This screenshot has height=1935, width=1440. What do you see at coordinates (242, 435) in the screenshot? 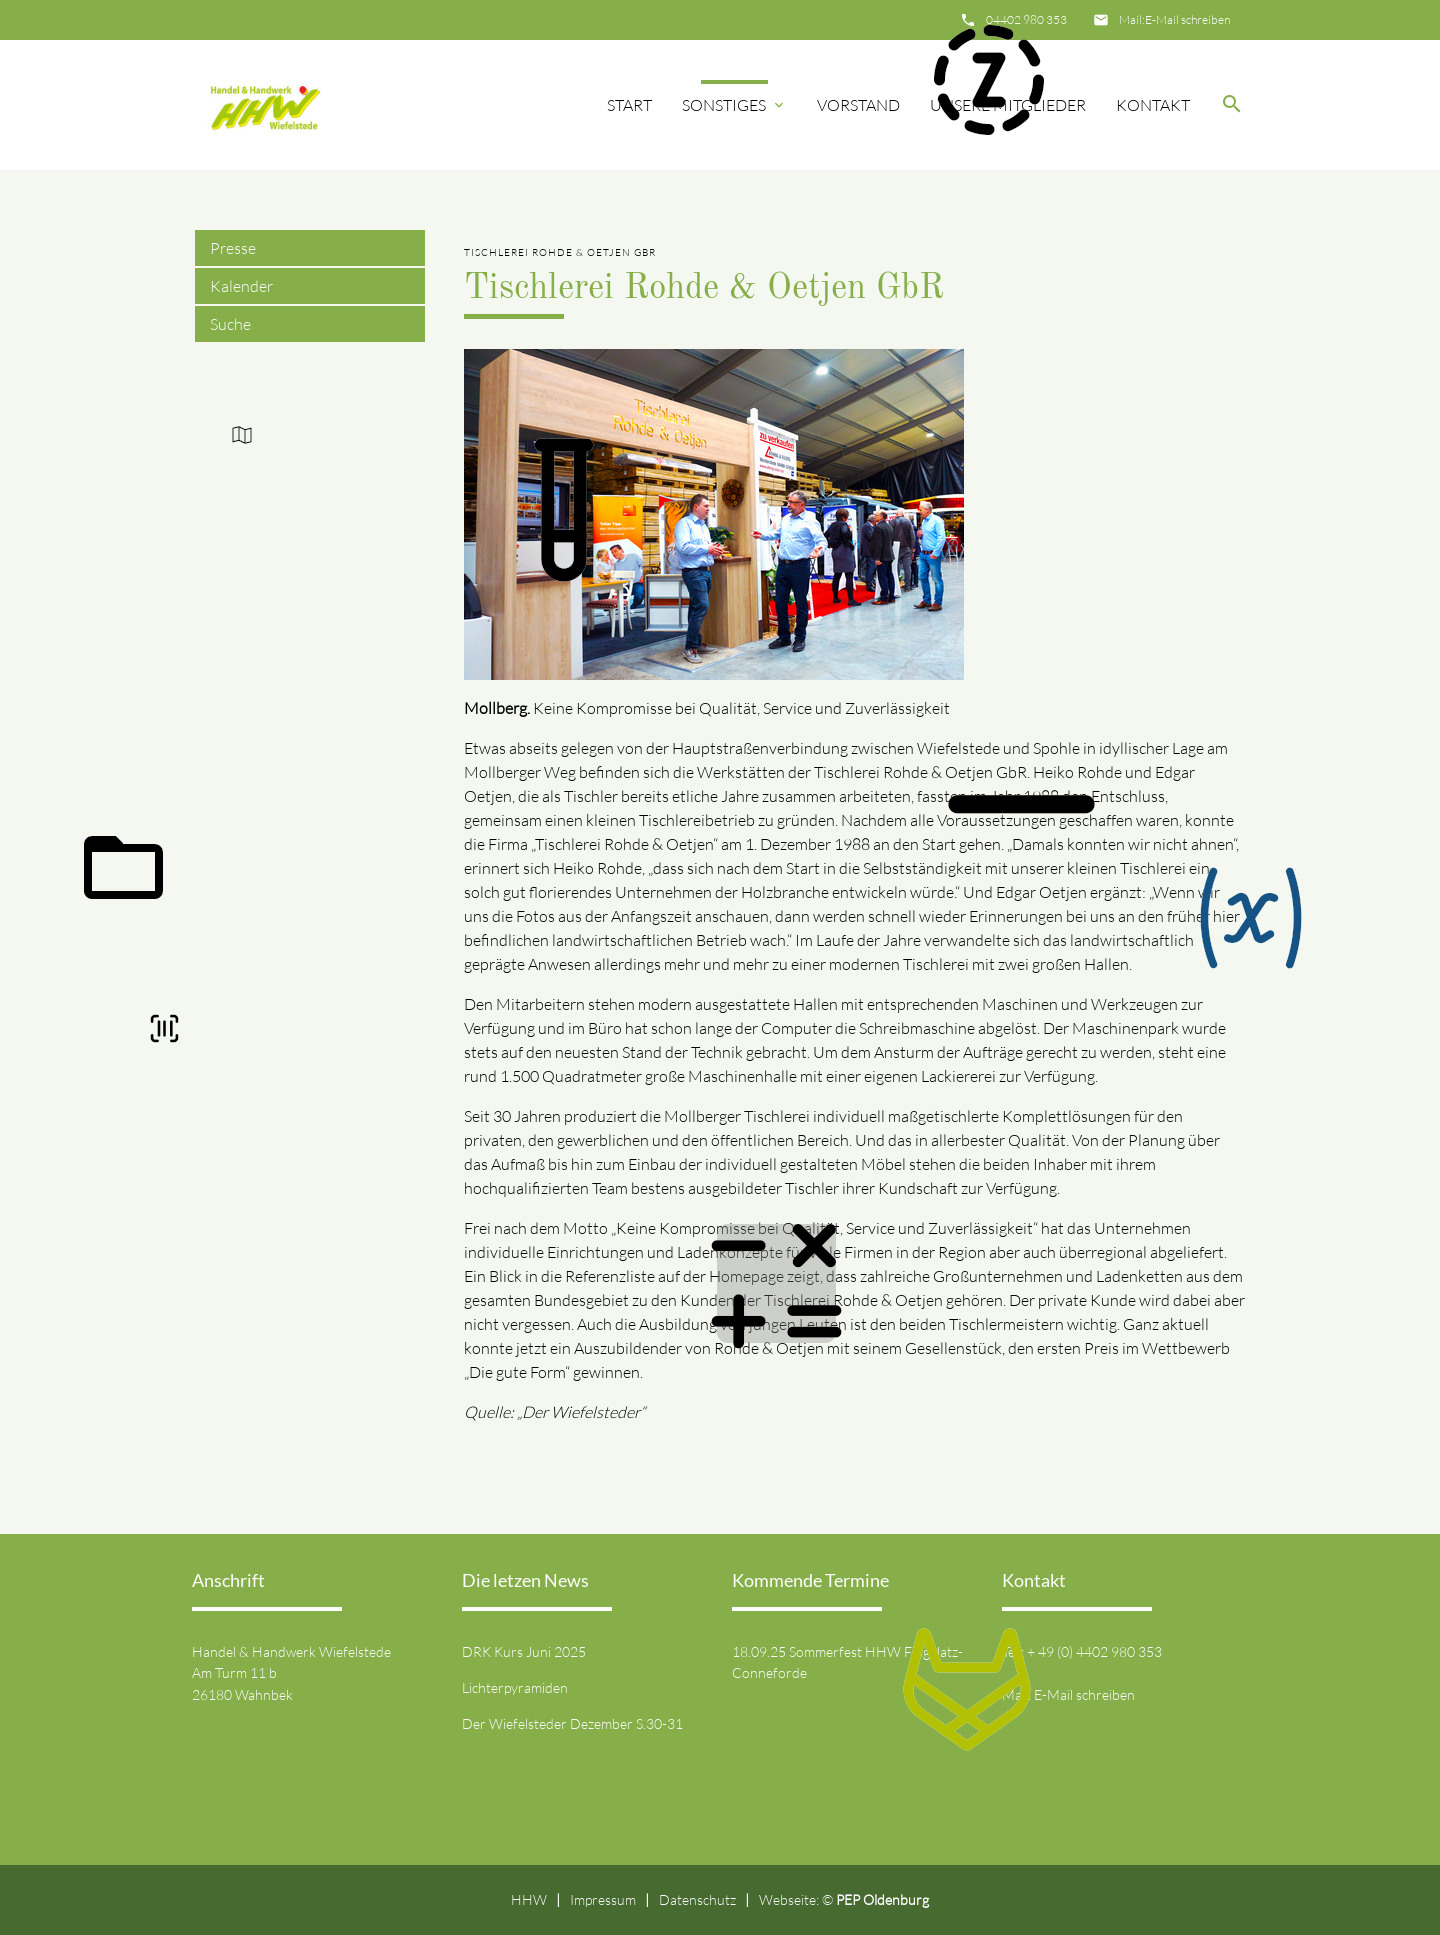
I see `view map or navigation` at bounding box center [242, 435].